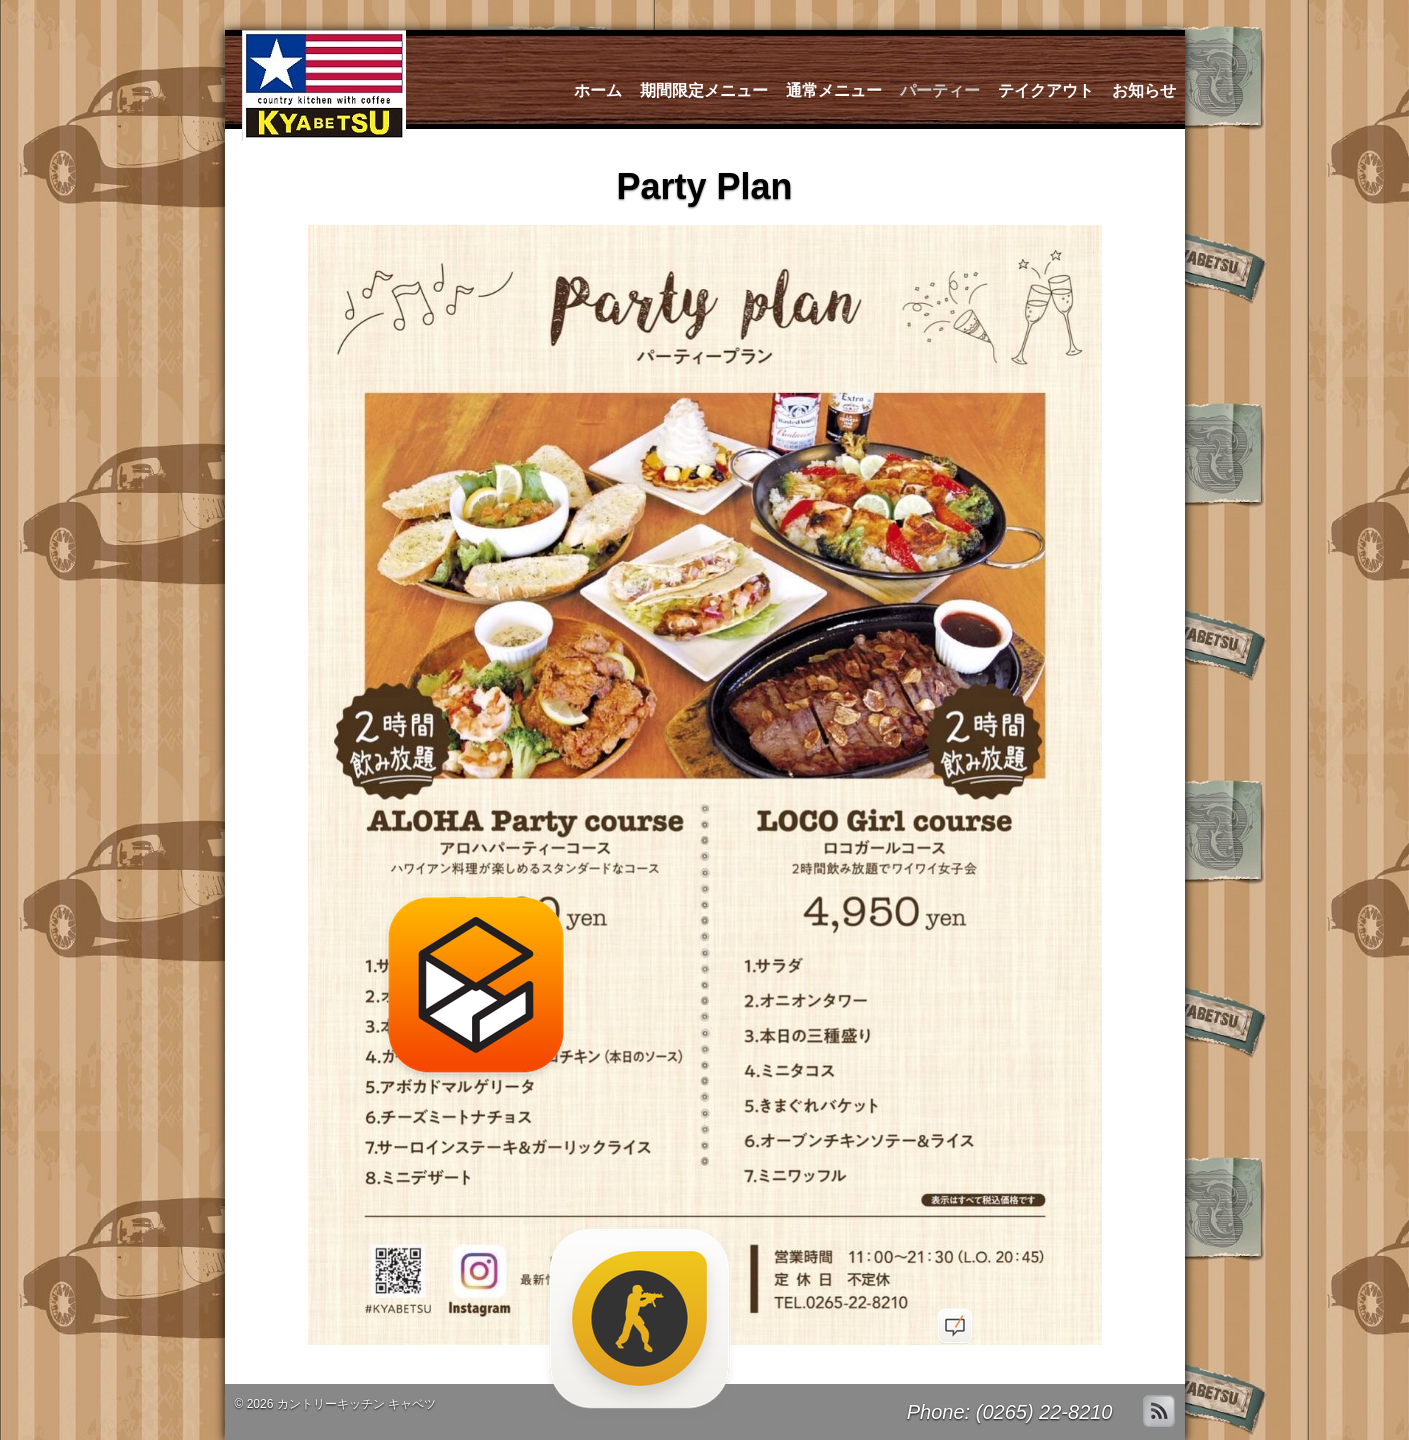  I want to click on open gazebo robotics simulation app, so click(476, 985).